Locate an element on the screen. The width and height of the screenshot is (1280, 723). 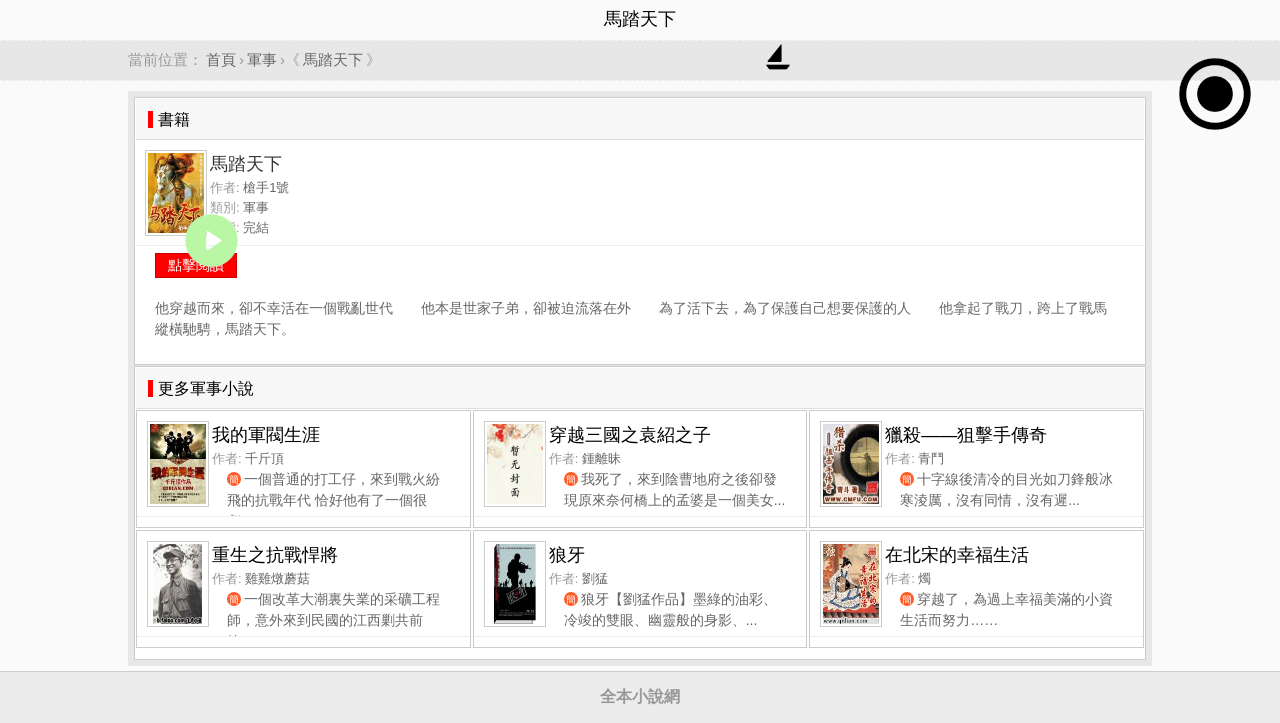
play media or video content is located at coordinates (211, 240).